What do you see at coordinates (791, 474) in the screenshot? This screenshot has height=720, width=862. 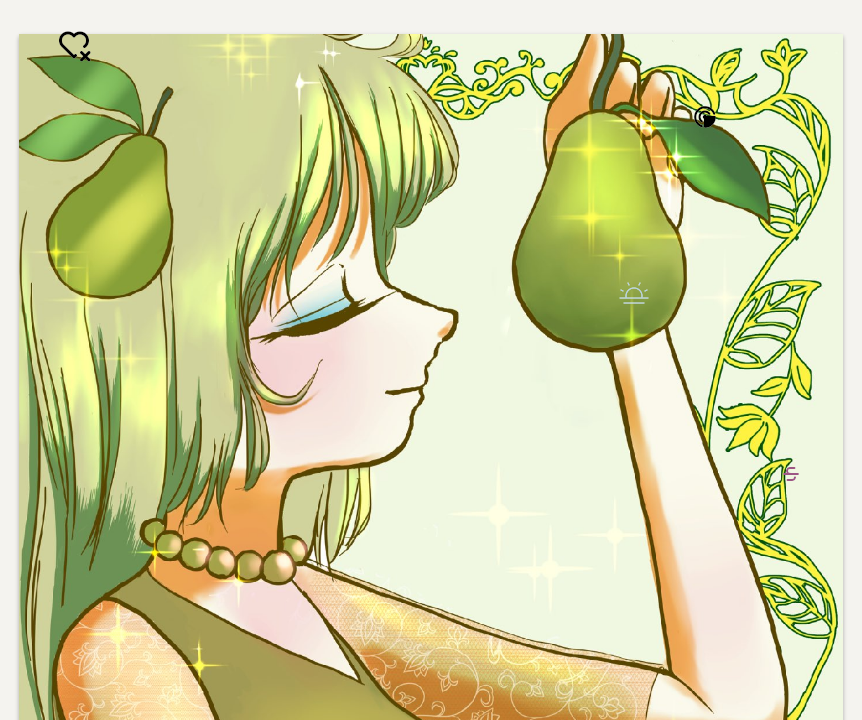 I see `apply strikethrough formatting to selected text` at bounding box center [791, 474].